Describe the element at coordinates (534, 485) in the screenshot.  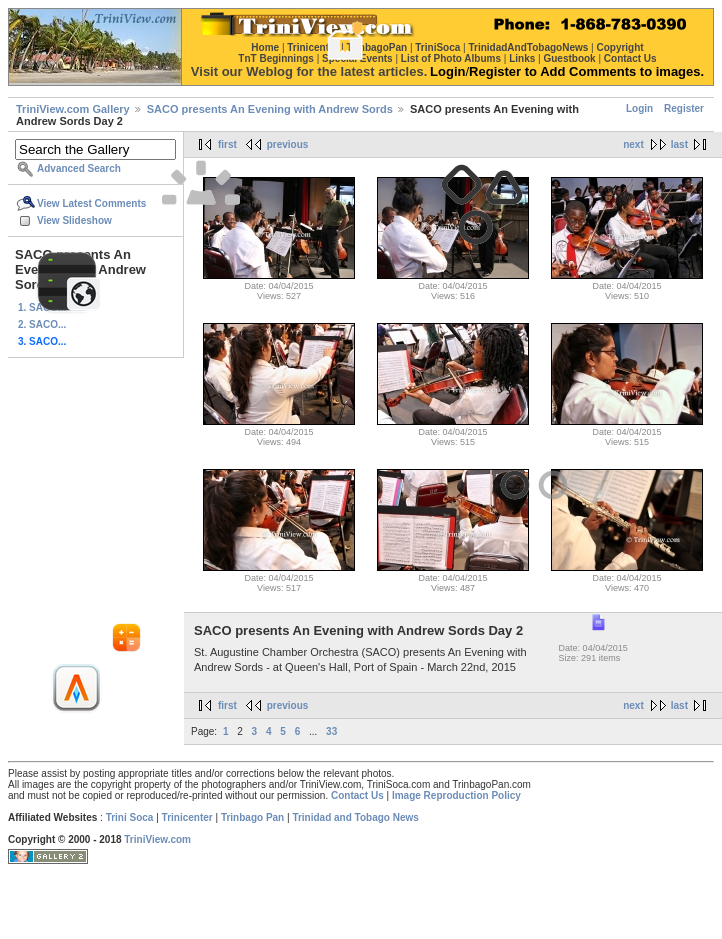
I see `connect your flickr account` at that location.